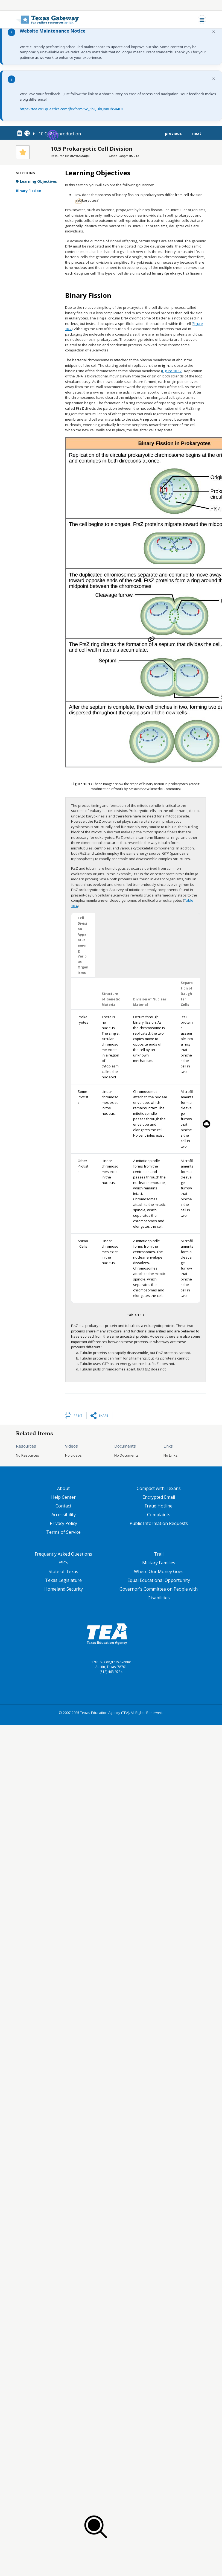 The image size is (222, 2576). I want to click on authenticate with biometric fingerprint, so click(53, 135).